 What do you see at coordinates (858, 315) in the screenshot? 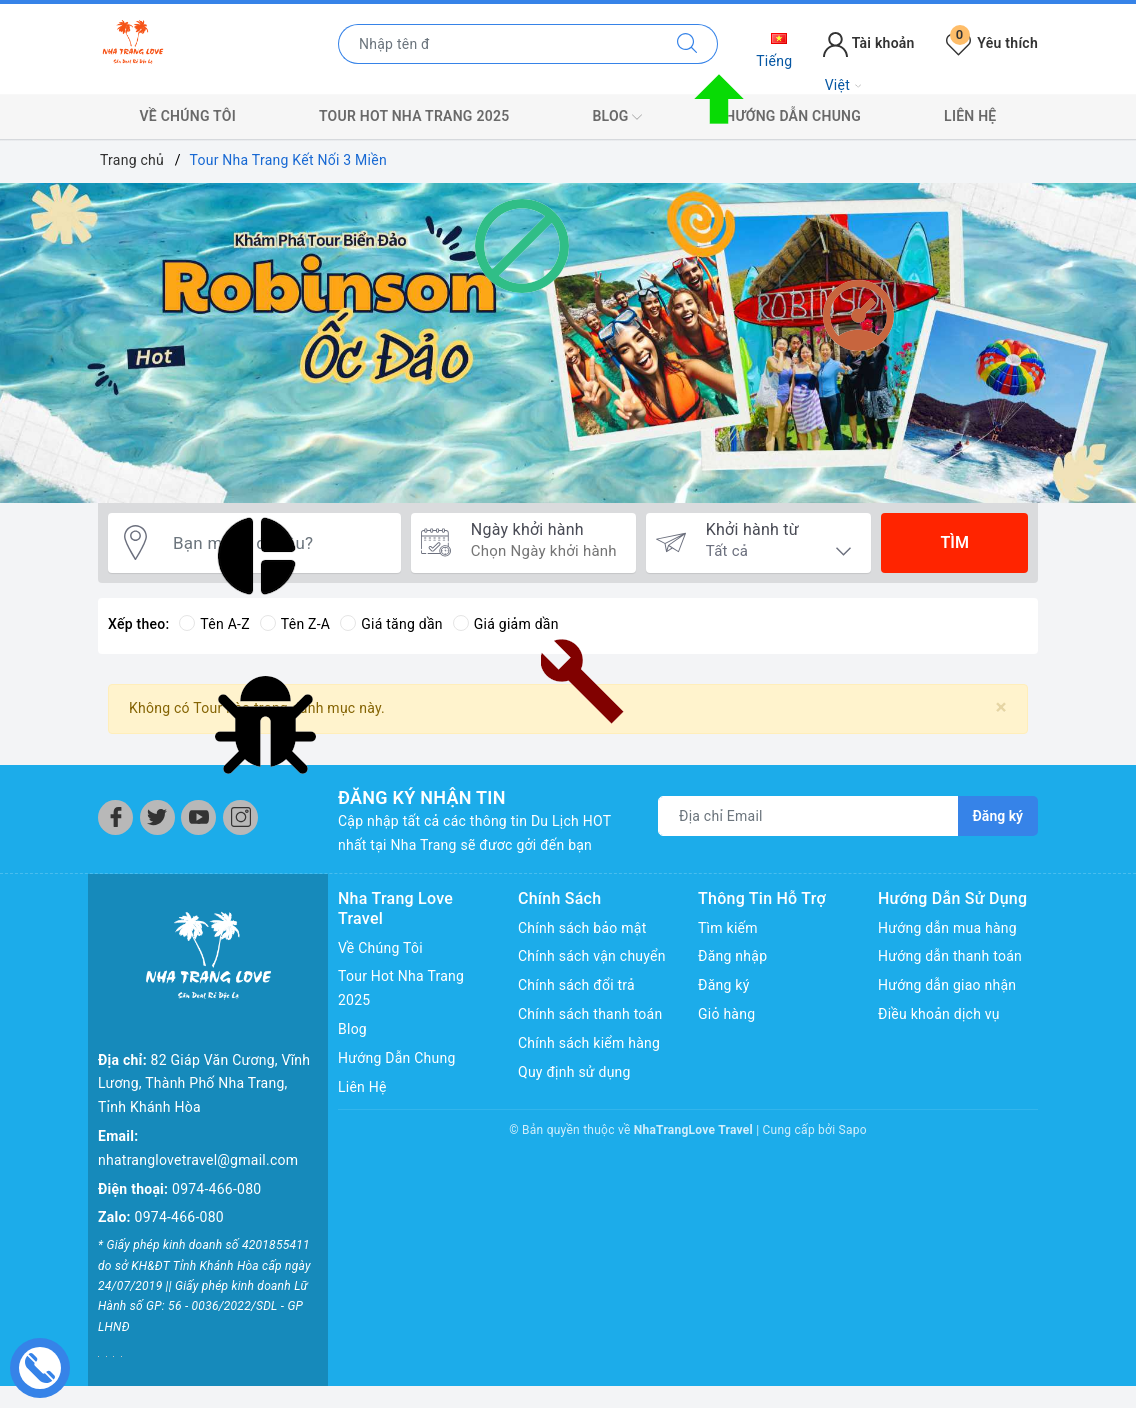
I see `access the dashboard overview` at bounding box center [858, 315].